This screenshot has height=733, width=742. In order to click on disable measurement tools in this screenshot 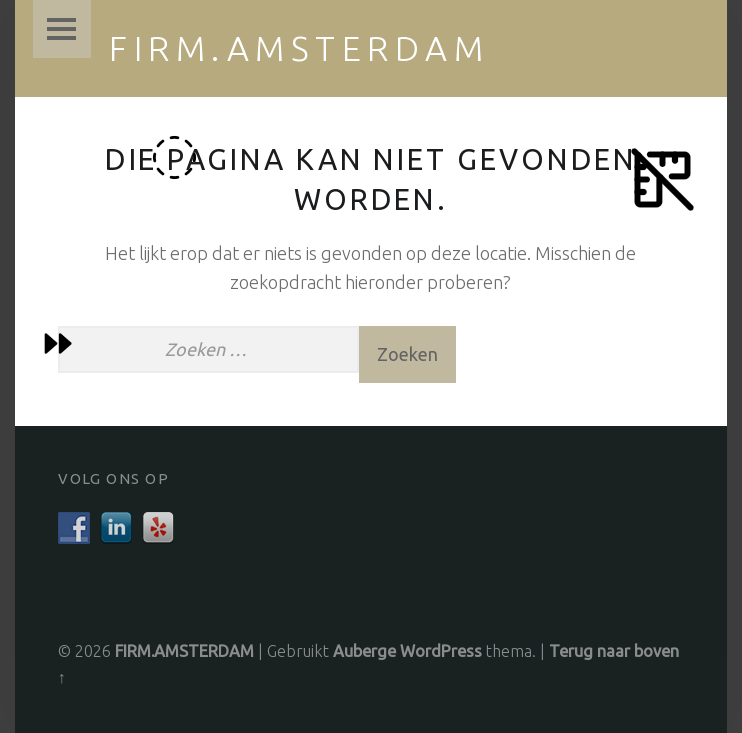, I will do `click(662, 179)`.